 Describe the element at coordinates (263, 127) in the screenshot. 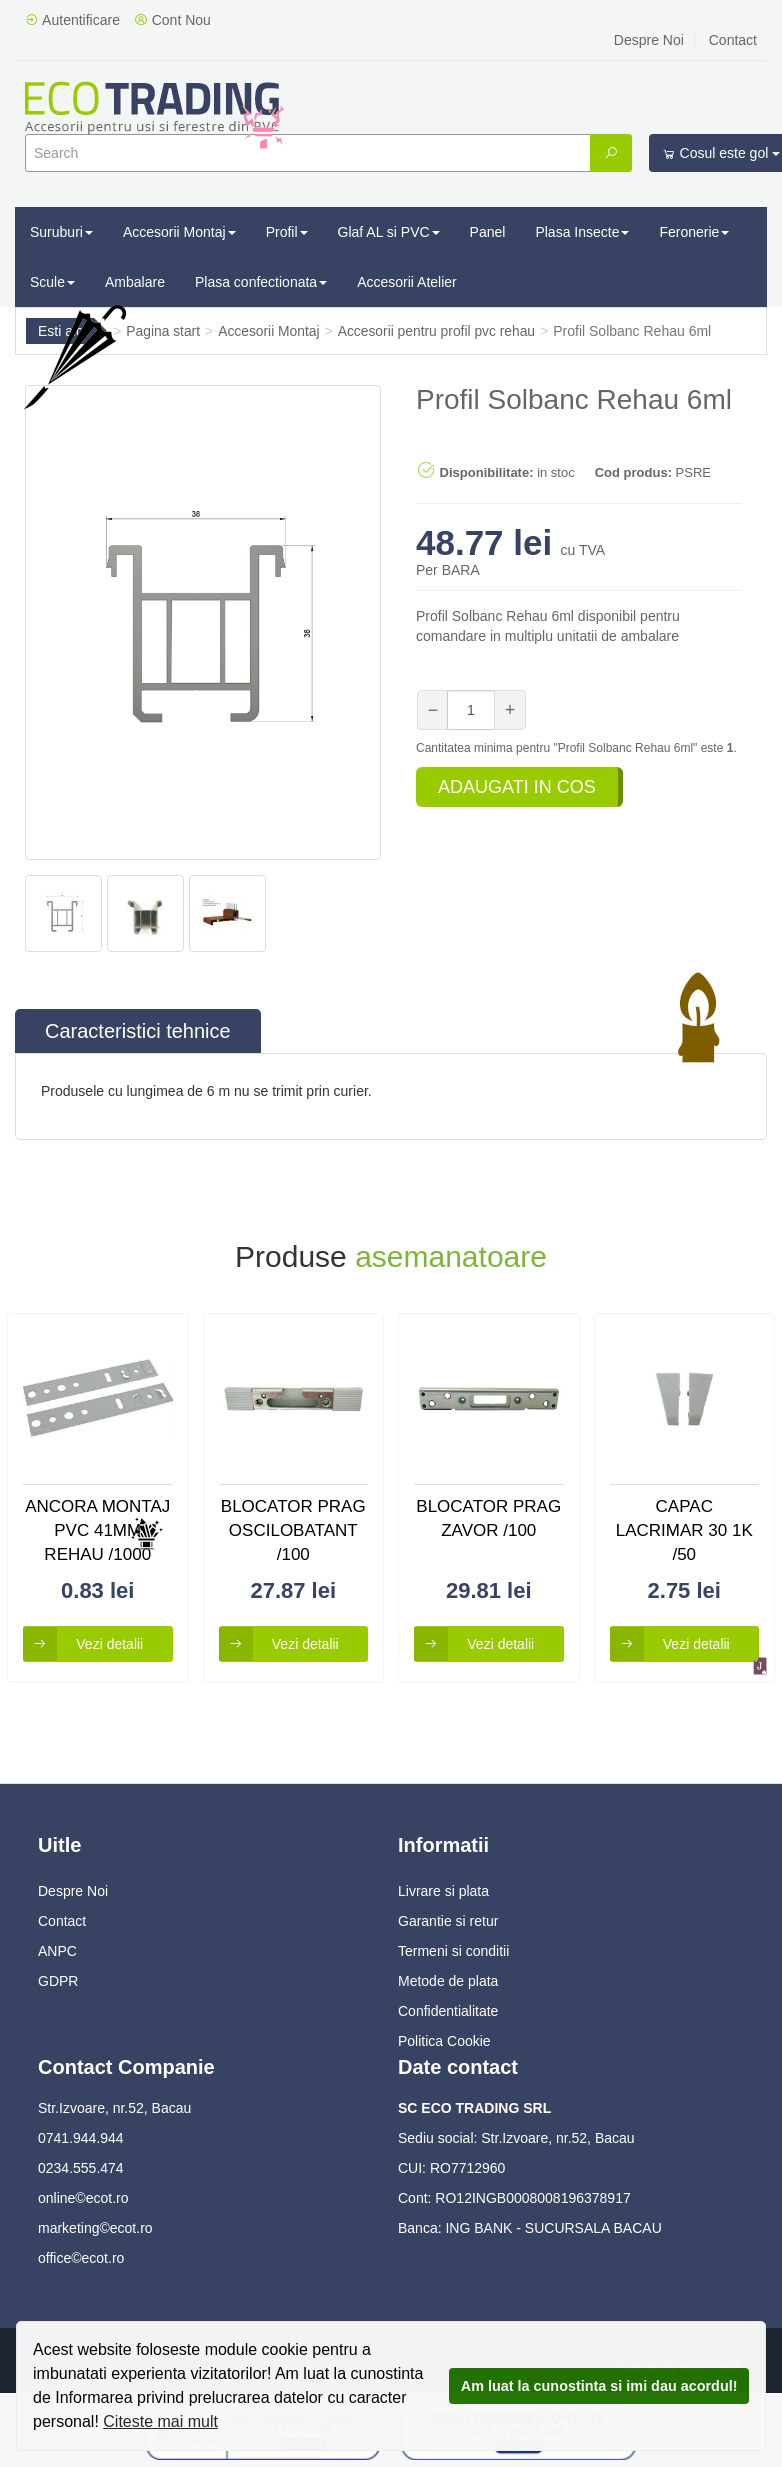

I see `activate electrical or energy-based ability` at that location.